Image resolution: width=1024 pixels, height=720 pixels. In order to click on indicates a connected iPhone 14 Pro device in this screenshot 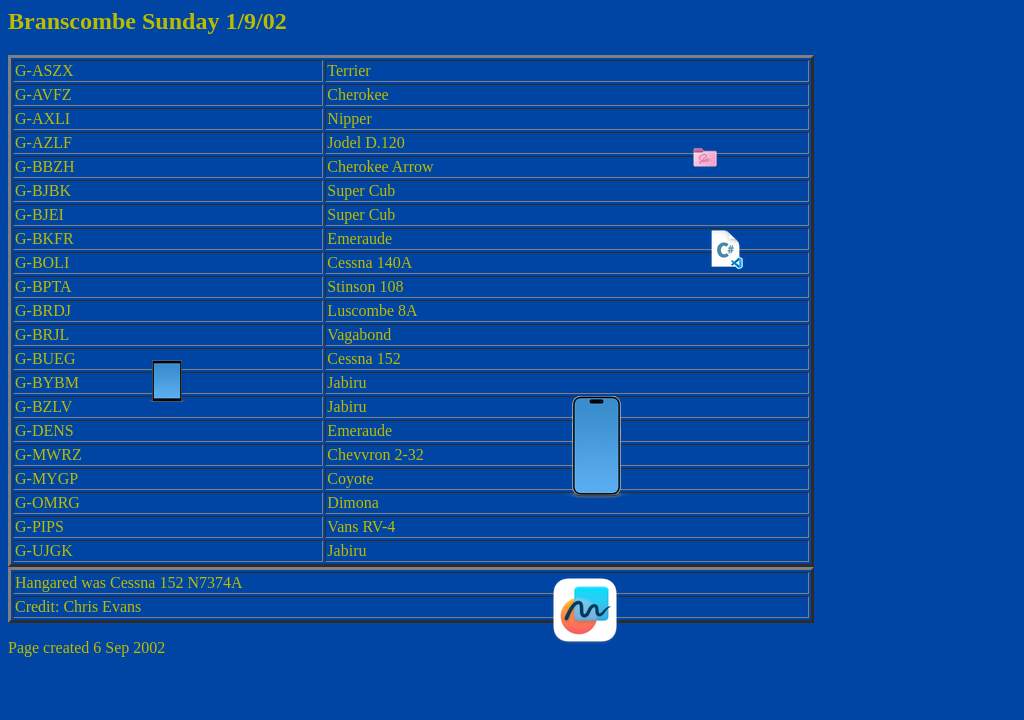, I will do `click(596, 447)`.